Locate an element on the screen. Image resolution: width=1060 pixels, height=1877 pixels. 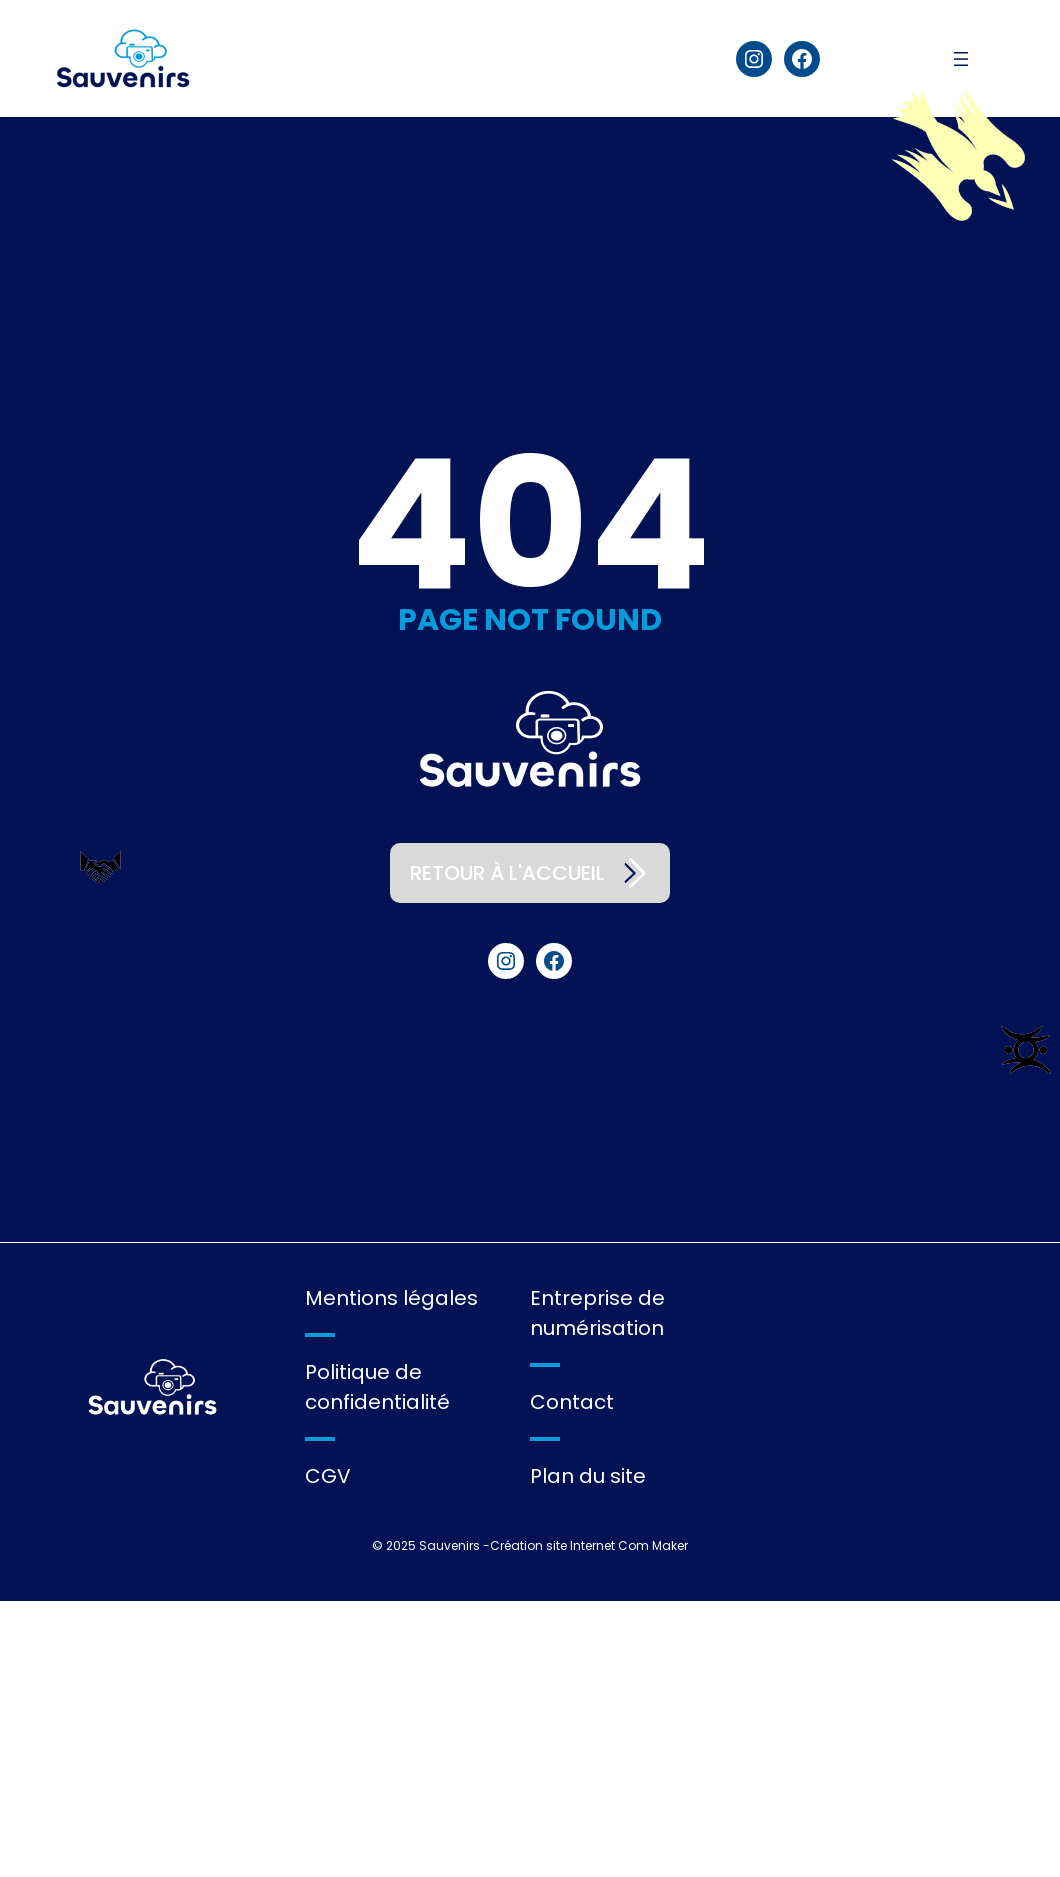
crow dive ability or attack skill is located at coordinates (959, 154).